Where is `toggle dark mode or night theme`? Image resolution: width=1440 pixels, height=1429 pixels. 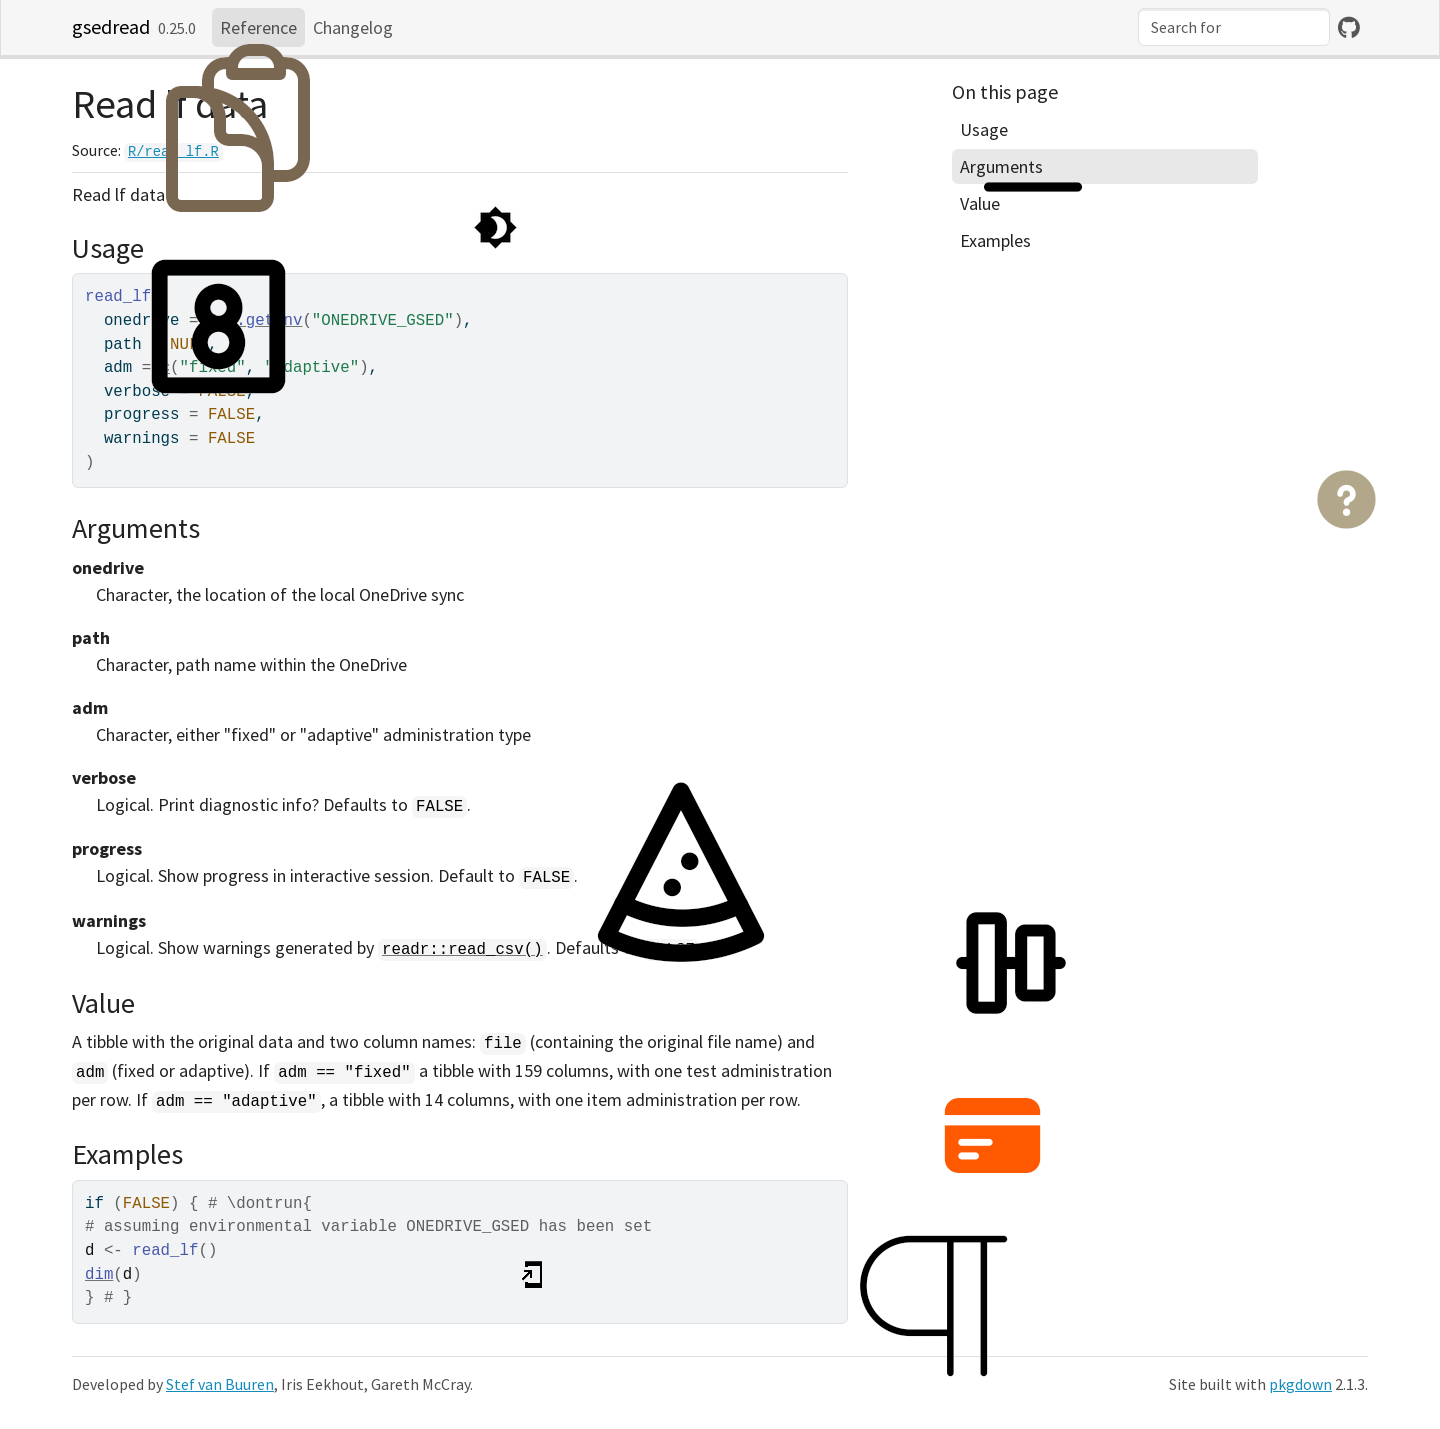 toggle dark mode or night theme is located at coordinates (495, 227).